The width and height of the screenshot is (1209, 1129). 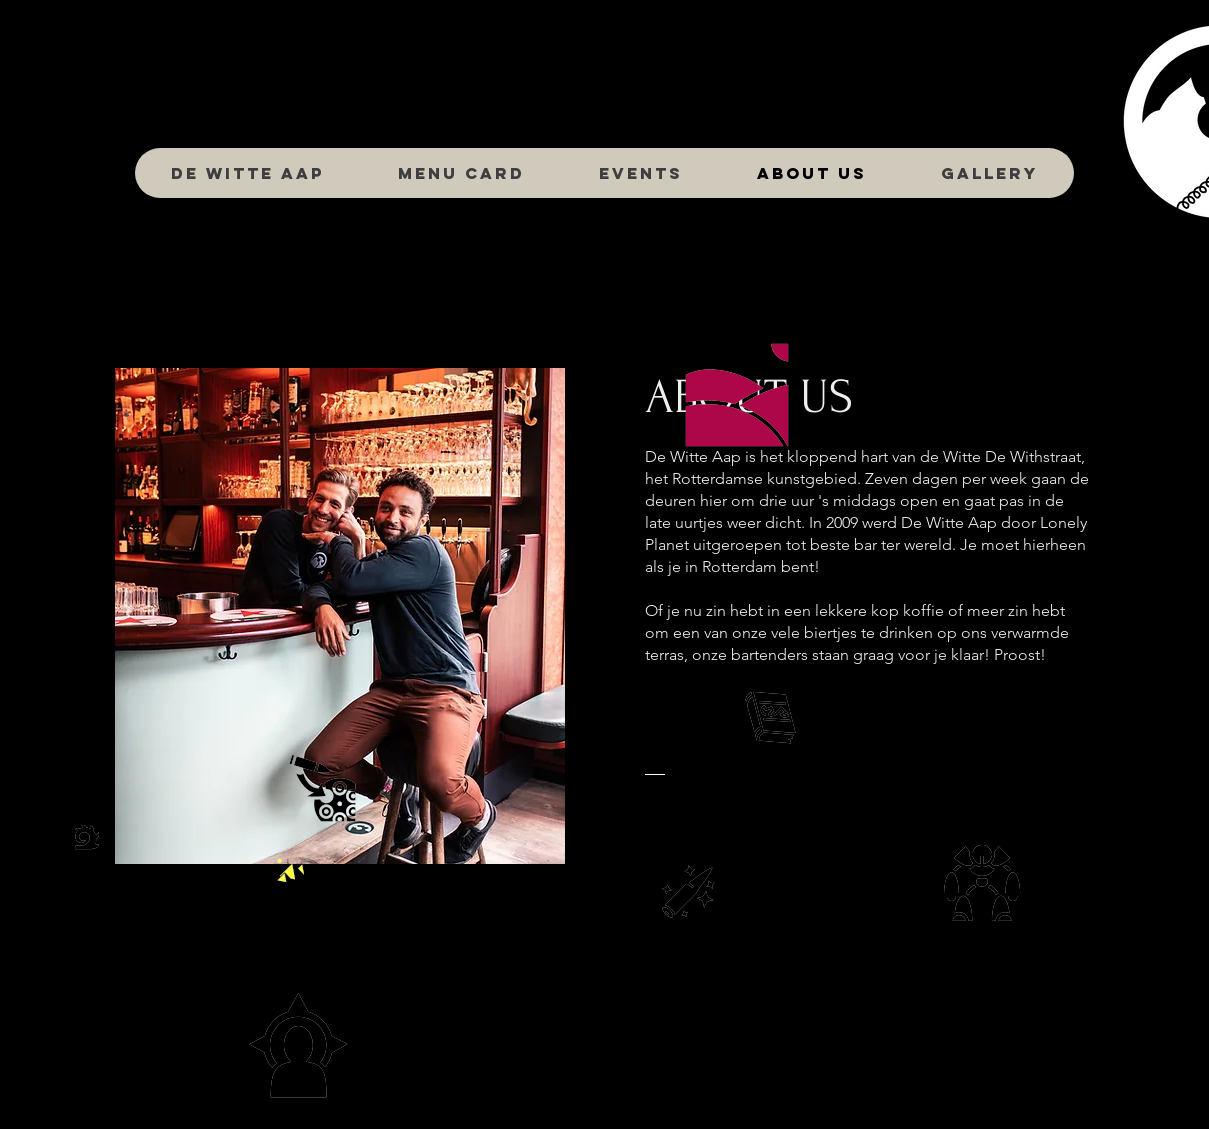 I want to click on view terrain or landscape mode, so click(x=737, y=395).